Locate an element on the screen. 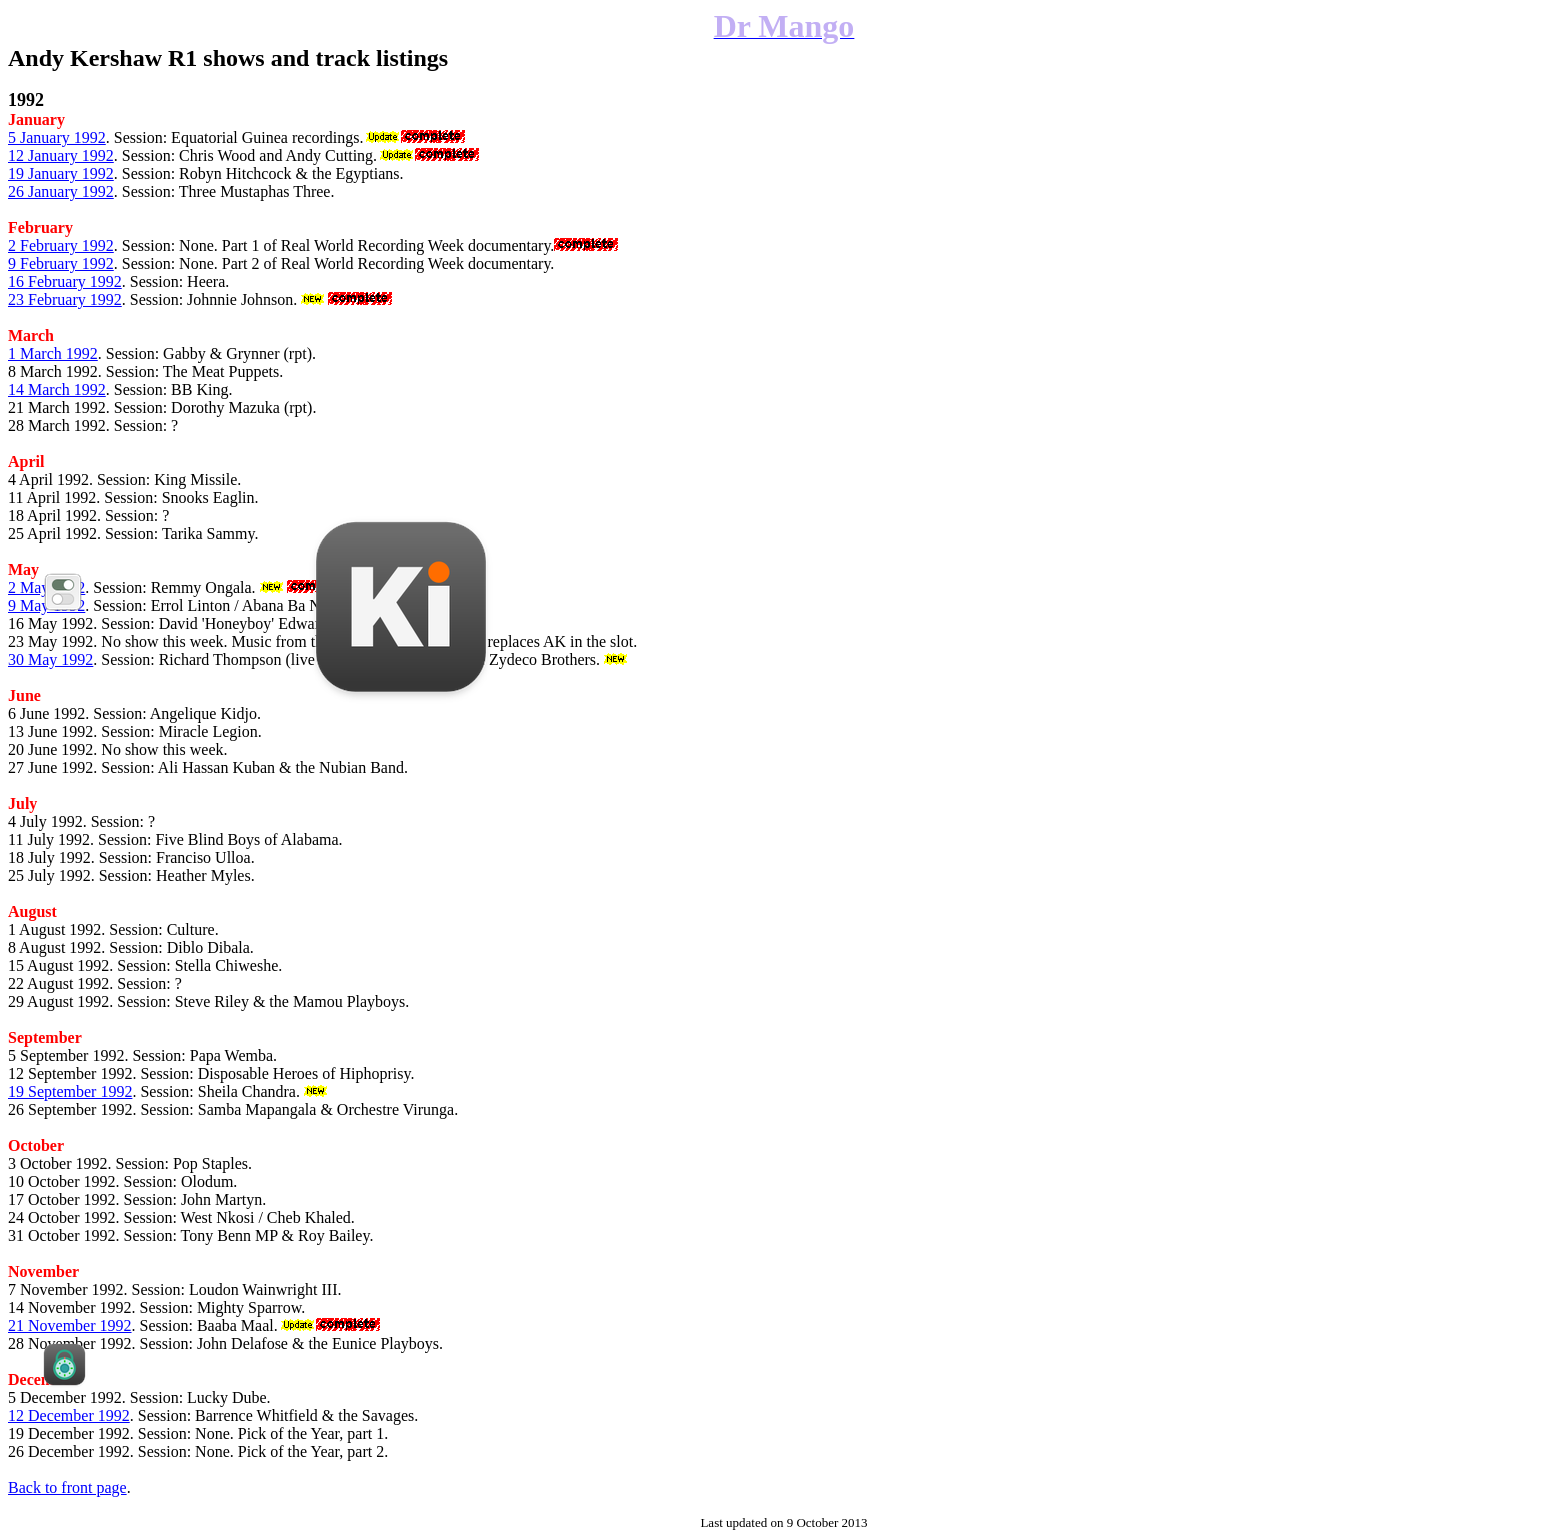  open desktop preferences settings is located at coordinates (63, 592).